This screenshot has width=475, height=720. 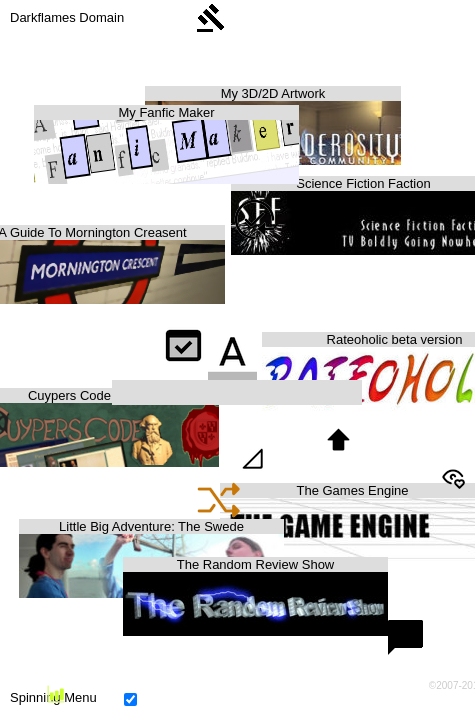 I want to click on upload a file or content, so click(x=338, y=440).